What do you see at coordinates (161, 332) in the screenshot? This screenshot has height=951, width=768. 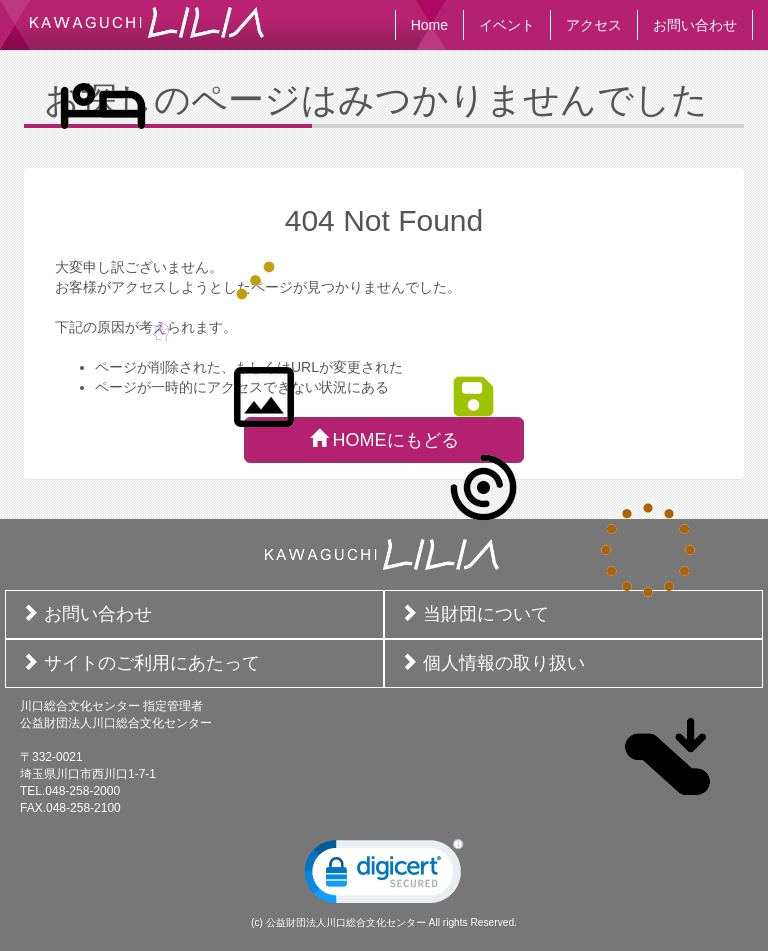 I see `access AI or machine learning features` at bounding box center [161, 332].